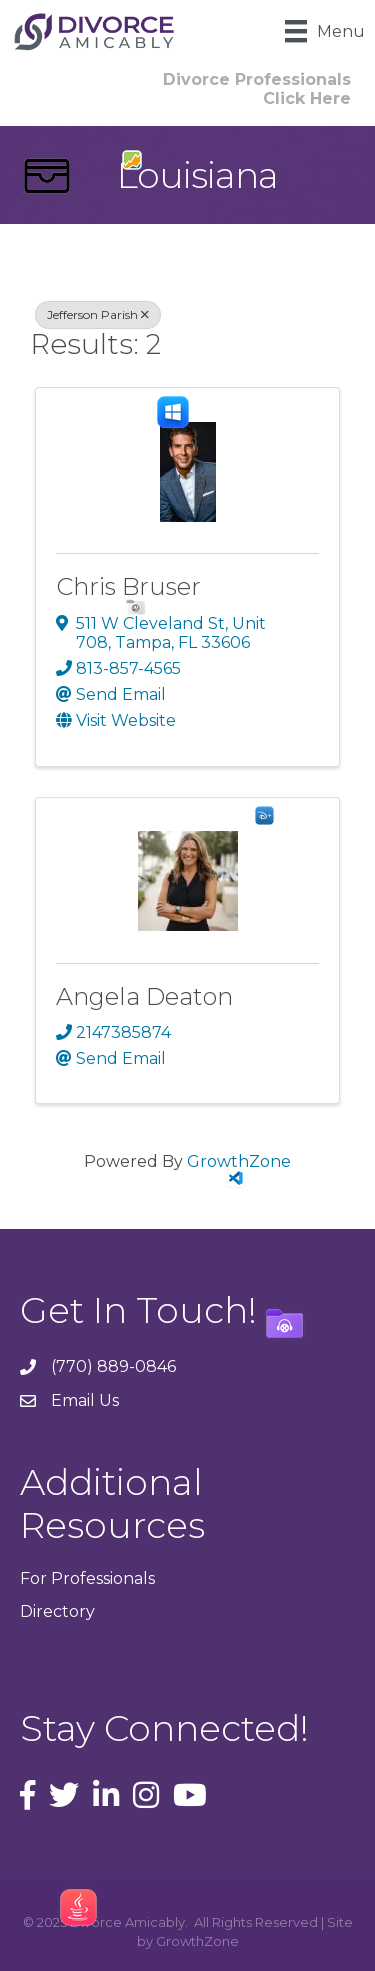  What do you see at coordinates (47, 176) in the screenshot?
I see `access your wallet or saved payment methods` at bounding box center [47, 176].